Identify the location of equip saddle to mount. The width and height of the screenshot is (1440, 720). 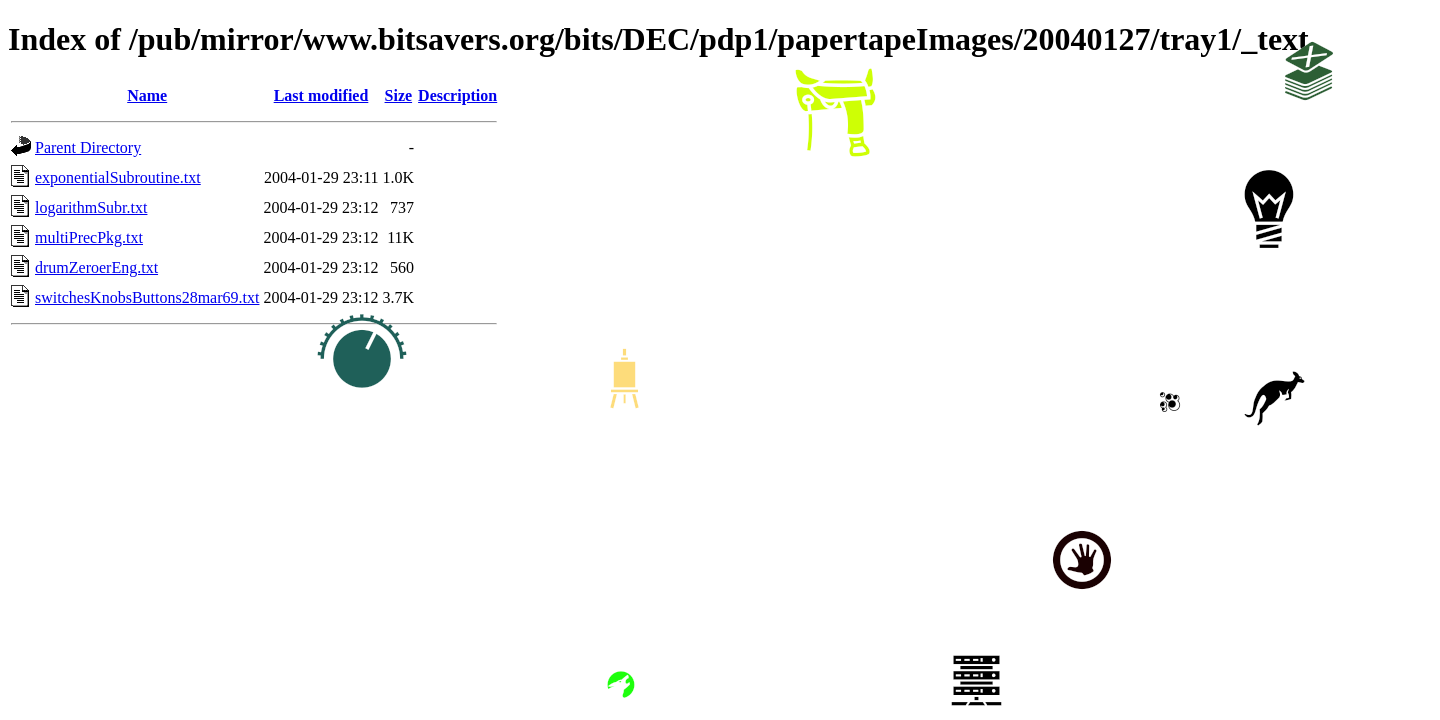
(835, 112).